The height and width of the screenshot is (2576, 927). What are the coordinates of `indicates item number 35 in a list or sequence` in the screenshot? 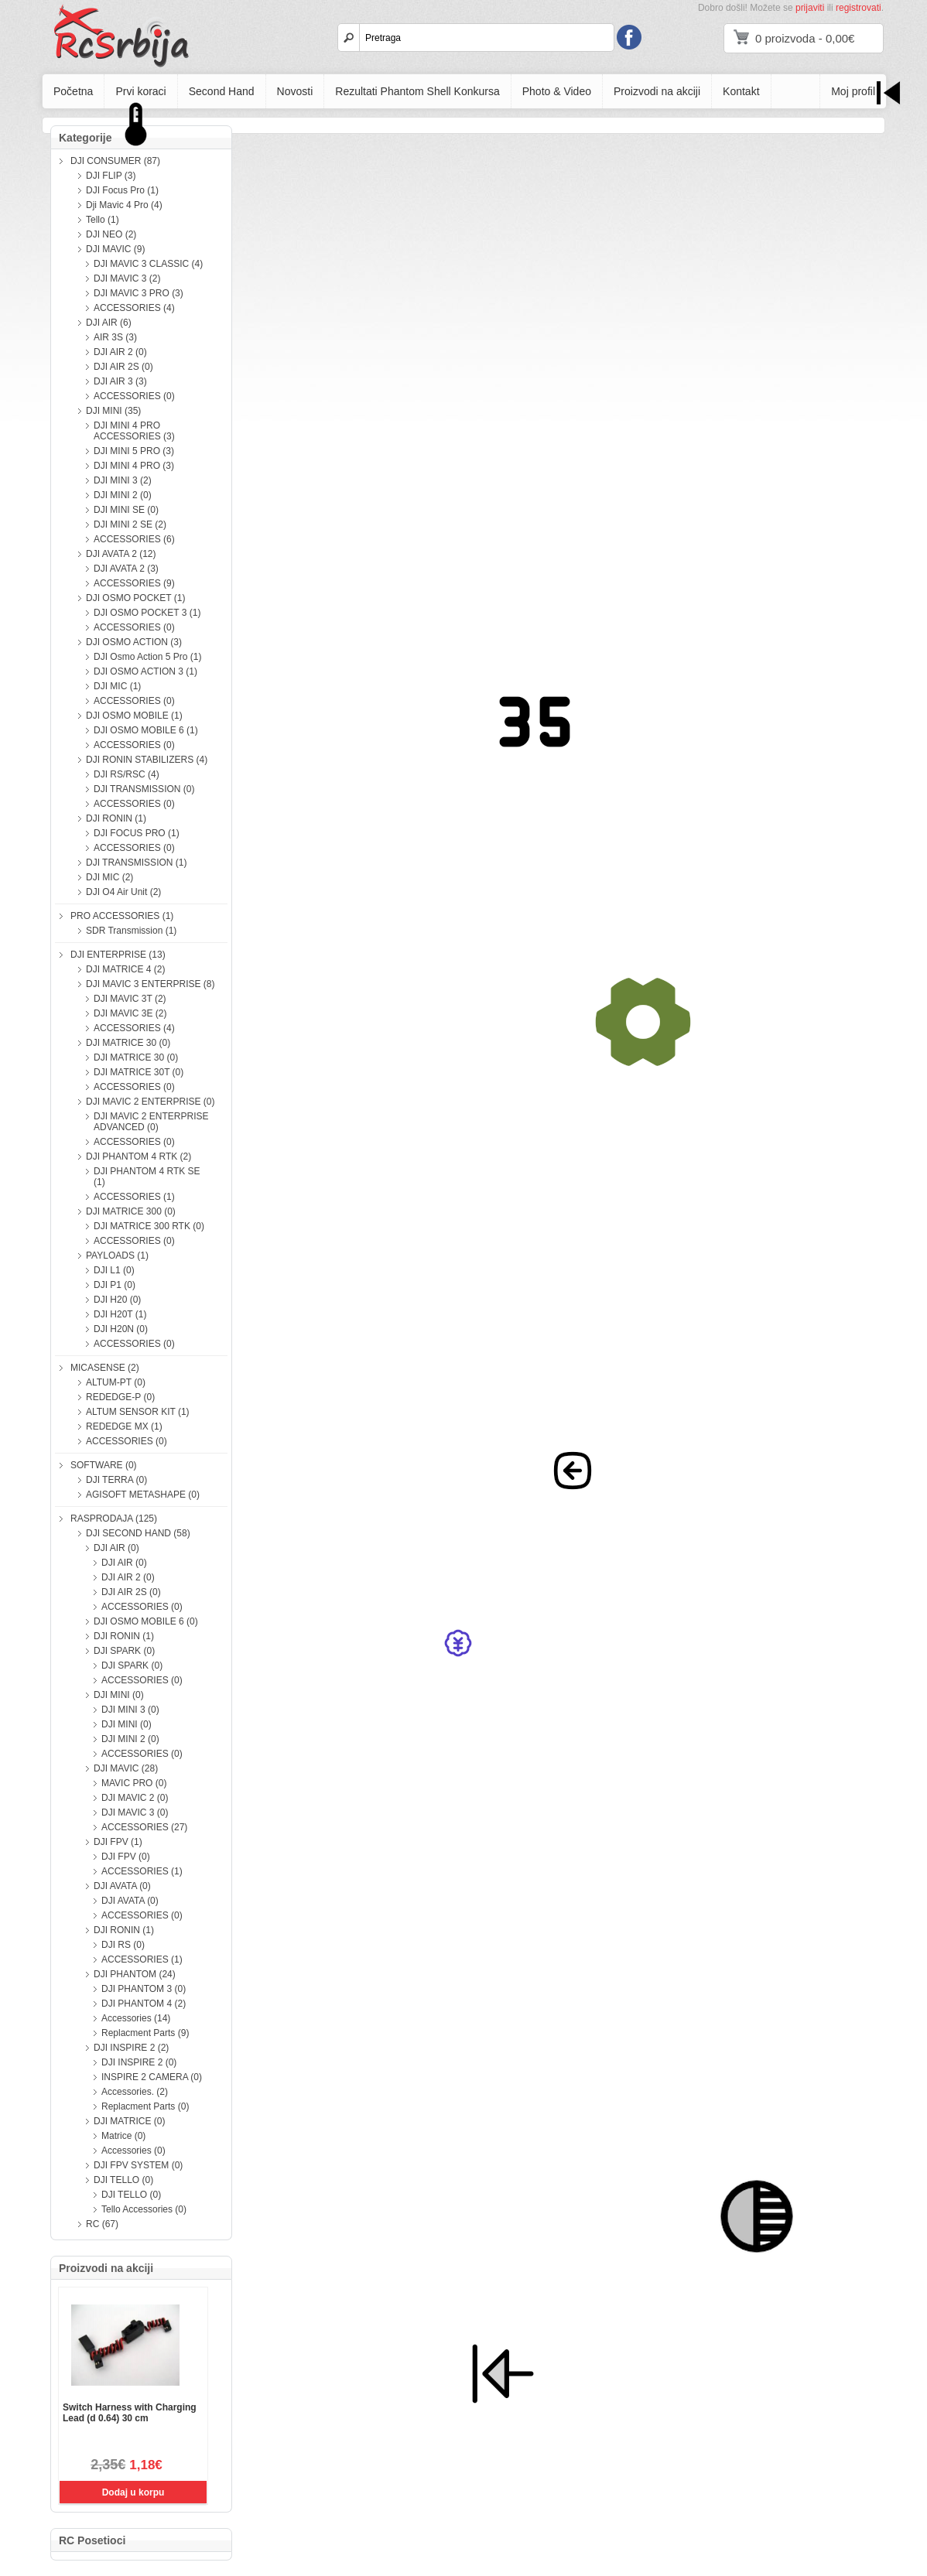 It's located at (535, 722).